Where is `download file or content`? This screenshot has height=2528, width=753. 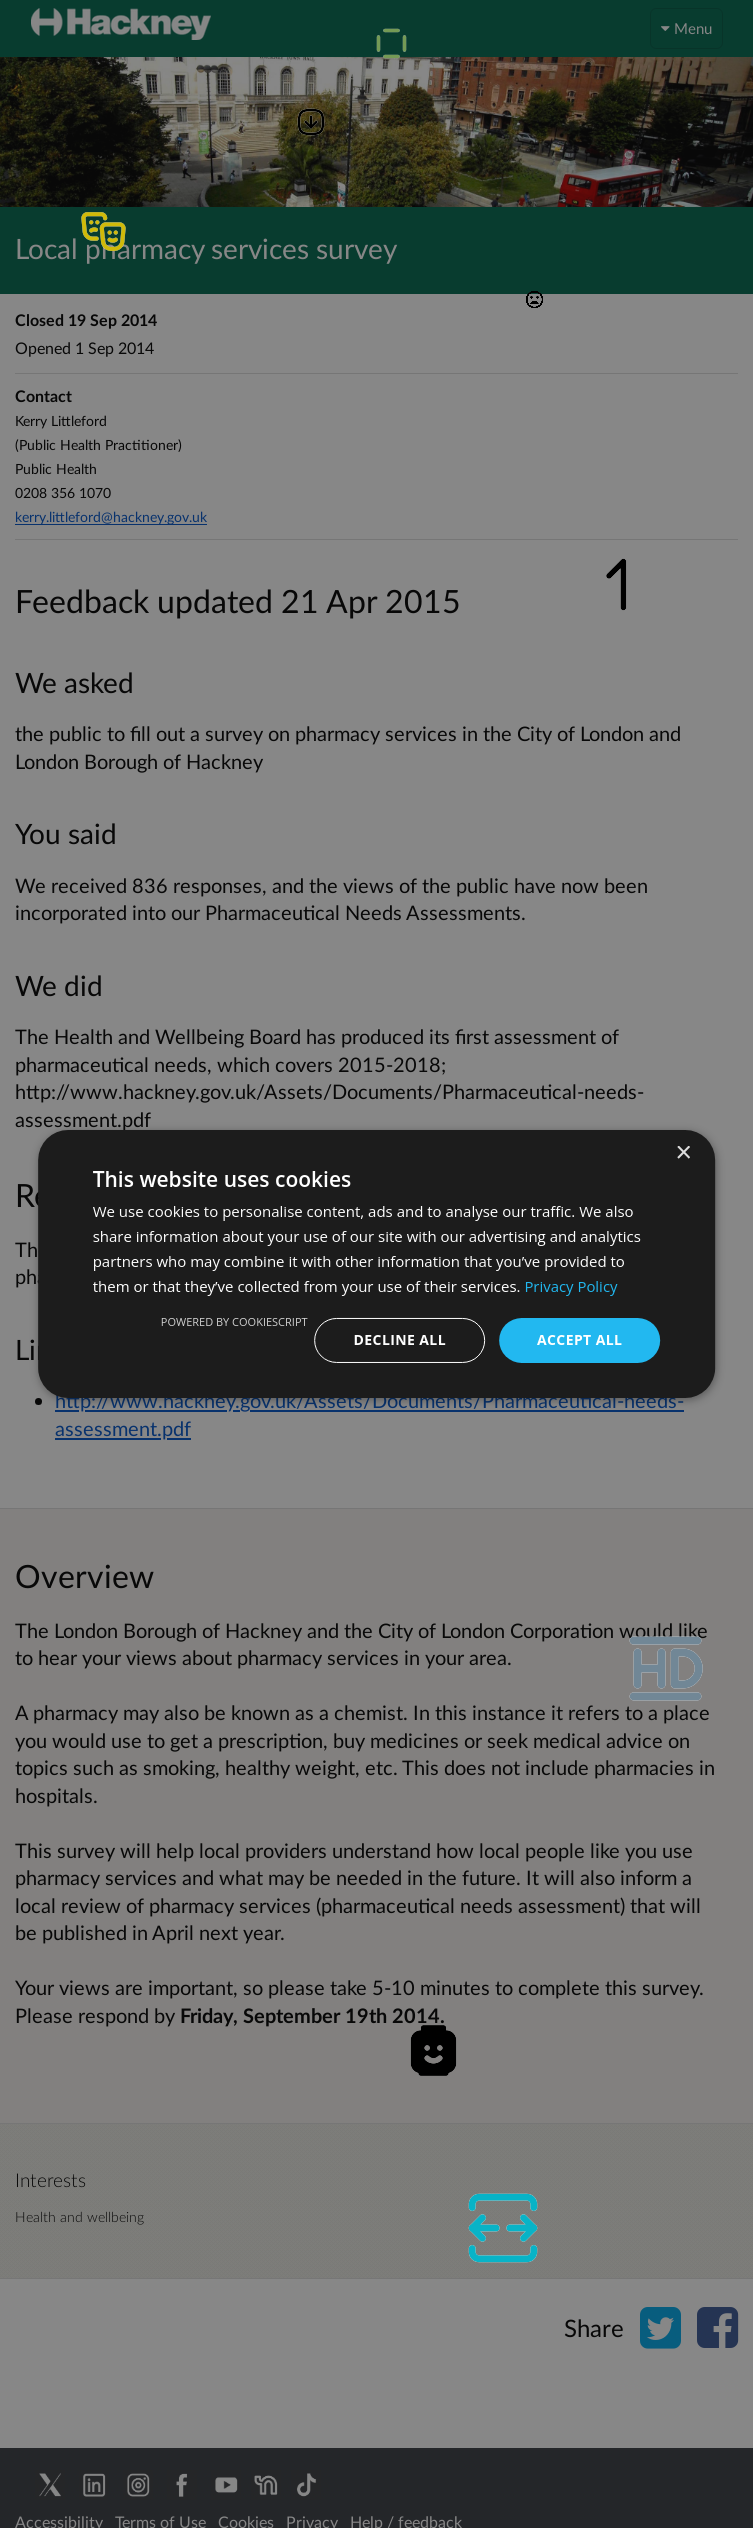 download file or content is located at coordinates (311, 122).